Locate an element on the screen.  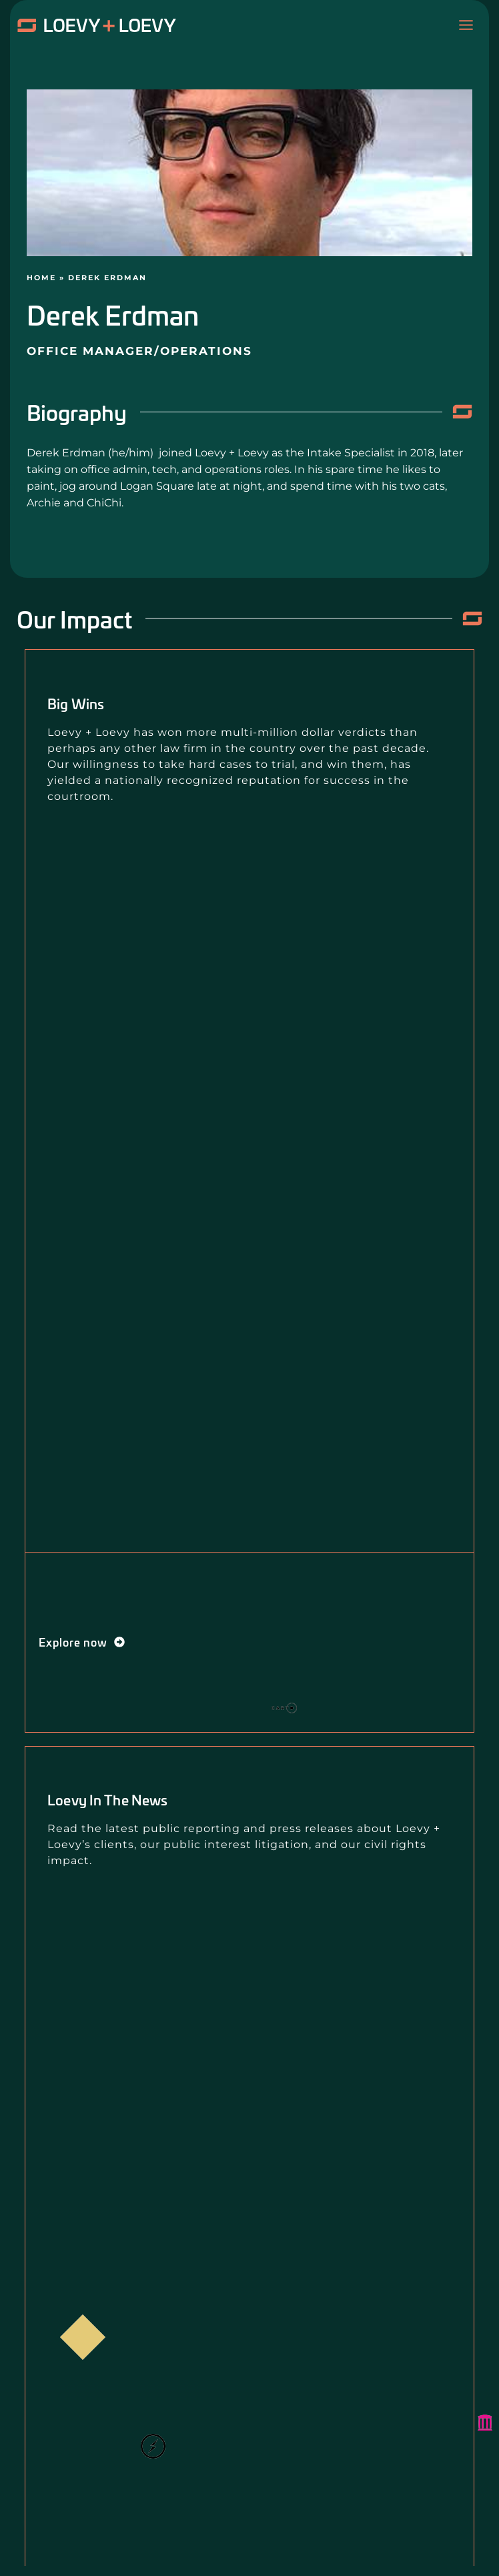
CARTO mapping platform logo is located at coordinates (284, 1708).